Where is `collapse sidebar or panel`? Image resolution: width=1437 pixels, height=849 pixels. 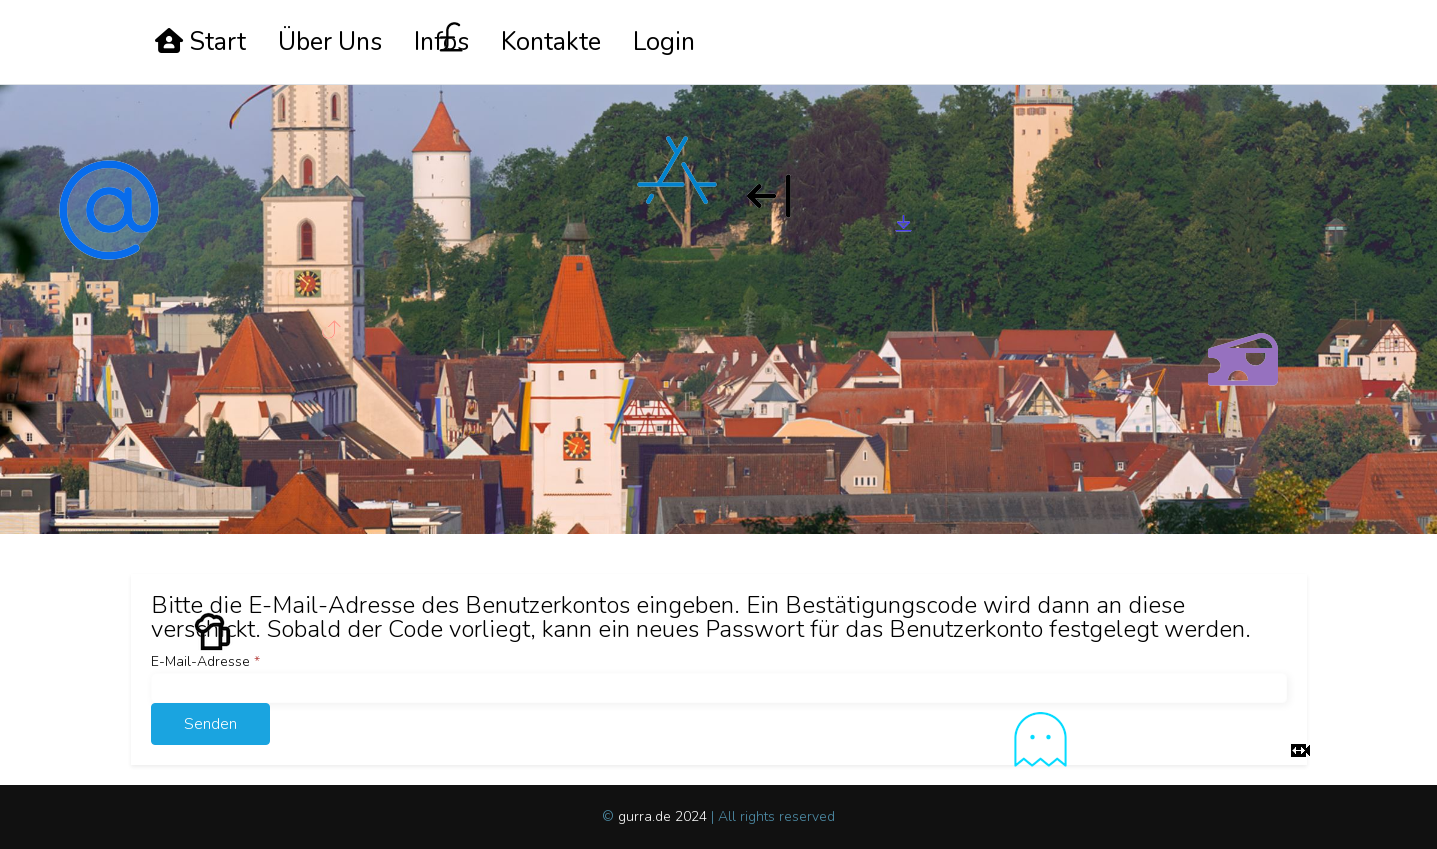 collapse sidebar or panel is located at coordinates (769, 196).